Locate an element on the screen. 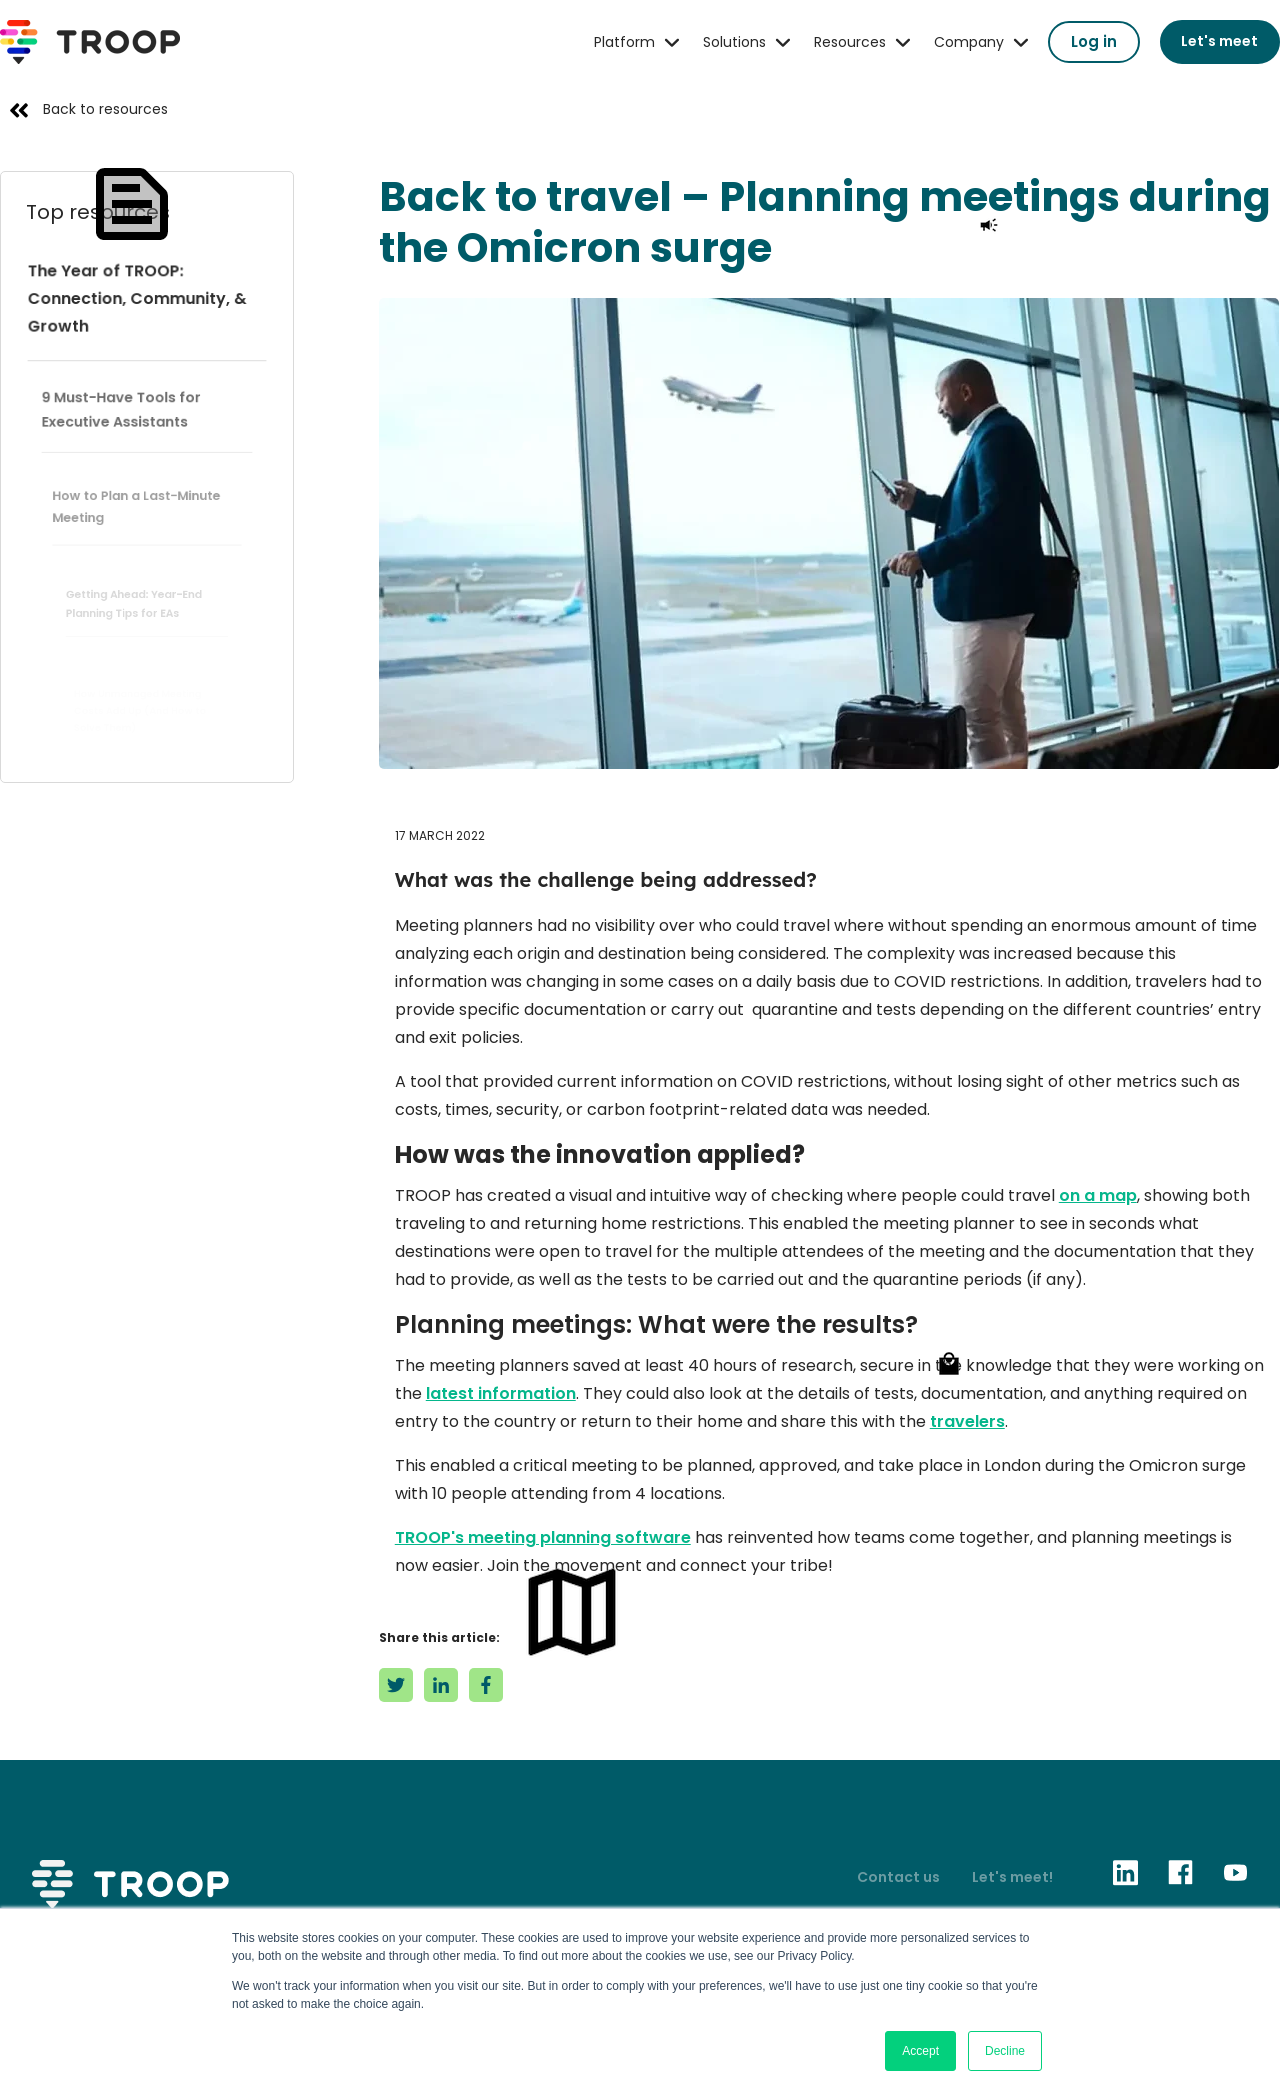 The image size is (1280, 2097). open shopping bag or cart is located at coordinates (949, 1364).